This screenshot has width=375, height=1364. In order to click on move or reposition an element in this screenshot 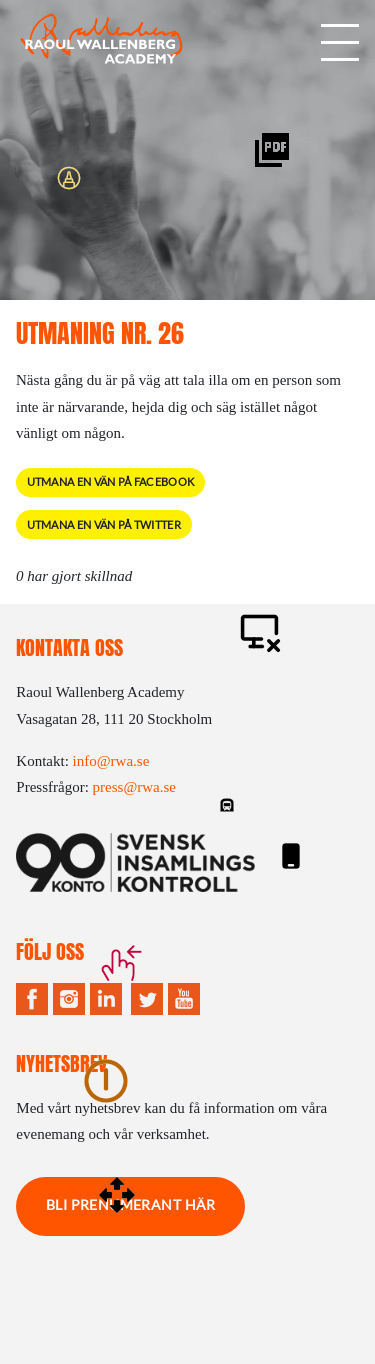, I will do `click(117, 1195)`.